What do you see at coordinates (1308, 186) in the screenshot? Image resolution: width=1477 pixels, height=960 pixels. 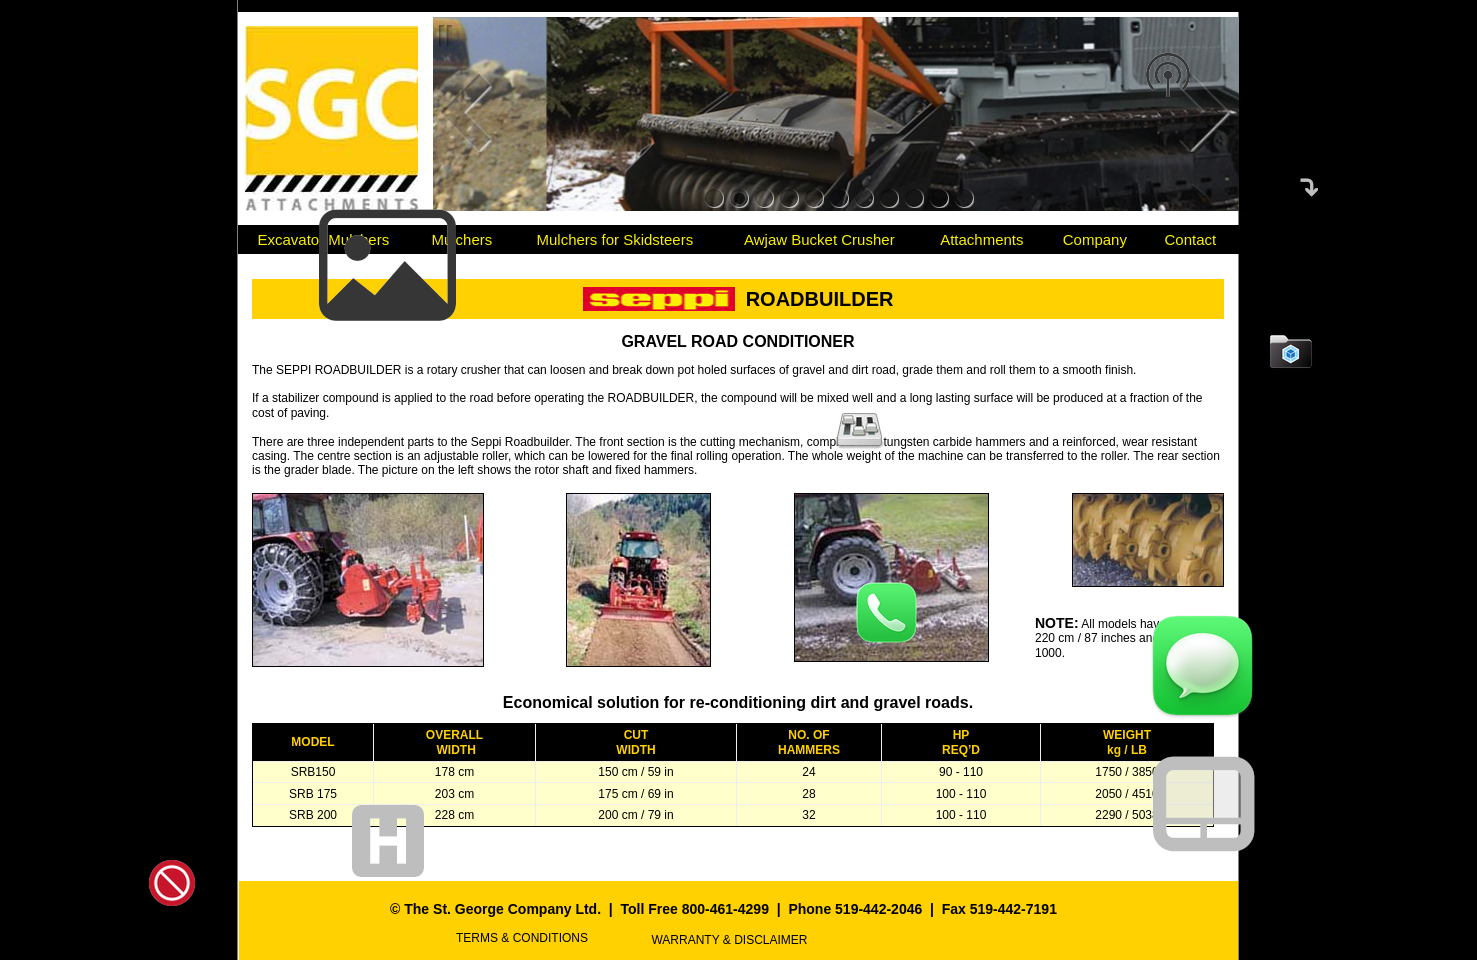 I see `rotate object clockwise` at bounding box center [1308, 186].